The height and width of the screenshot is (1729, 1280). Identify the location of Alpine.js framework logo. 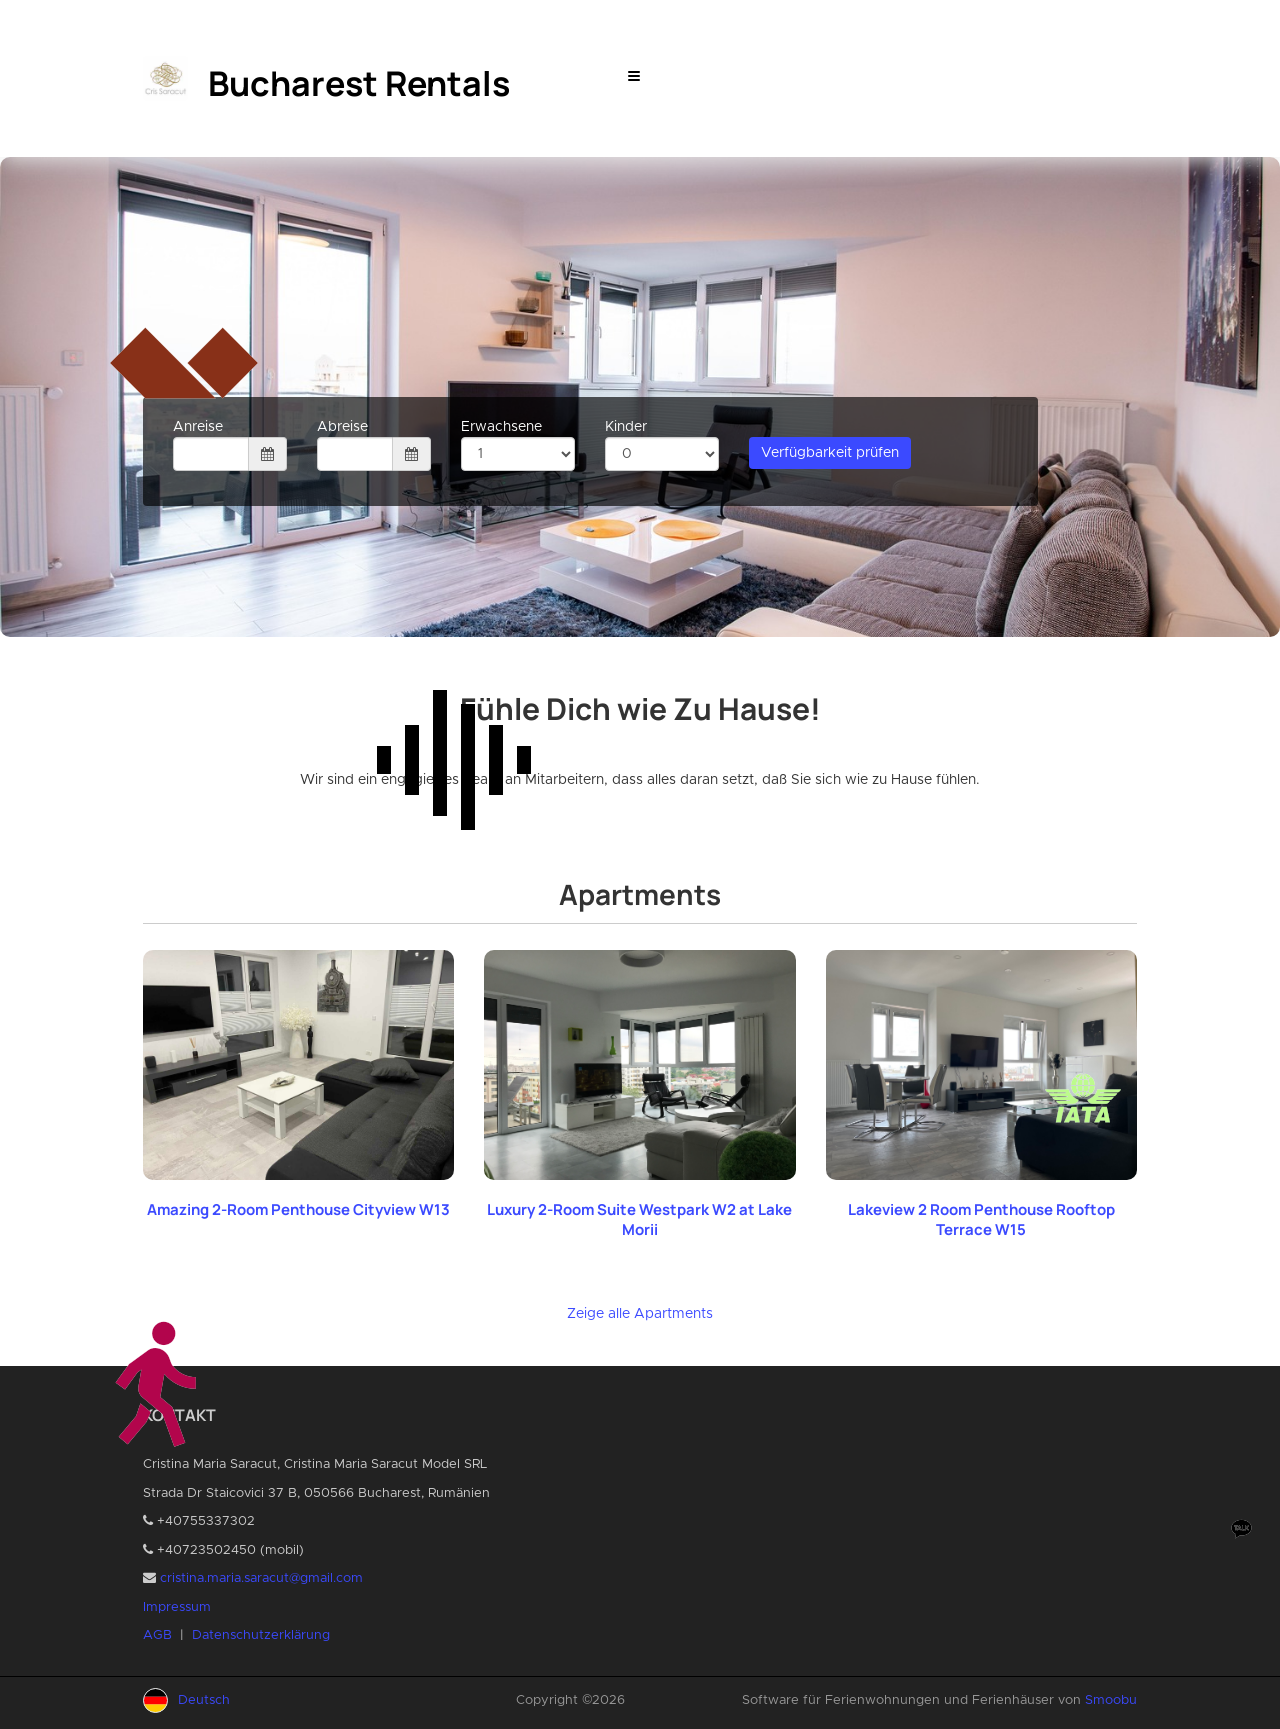
(184, 363).